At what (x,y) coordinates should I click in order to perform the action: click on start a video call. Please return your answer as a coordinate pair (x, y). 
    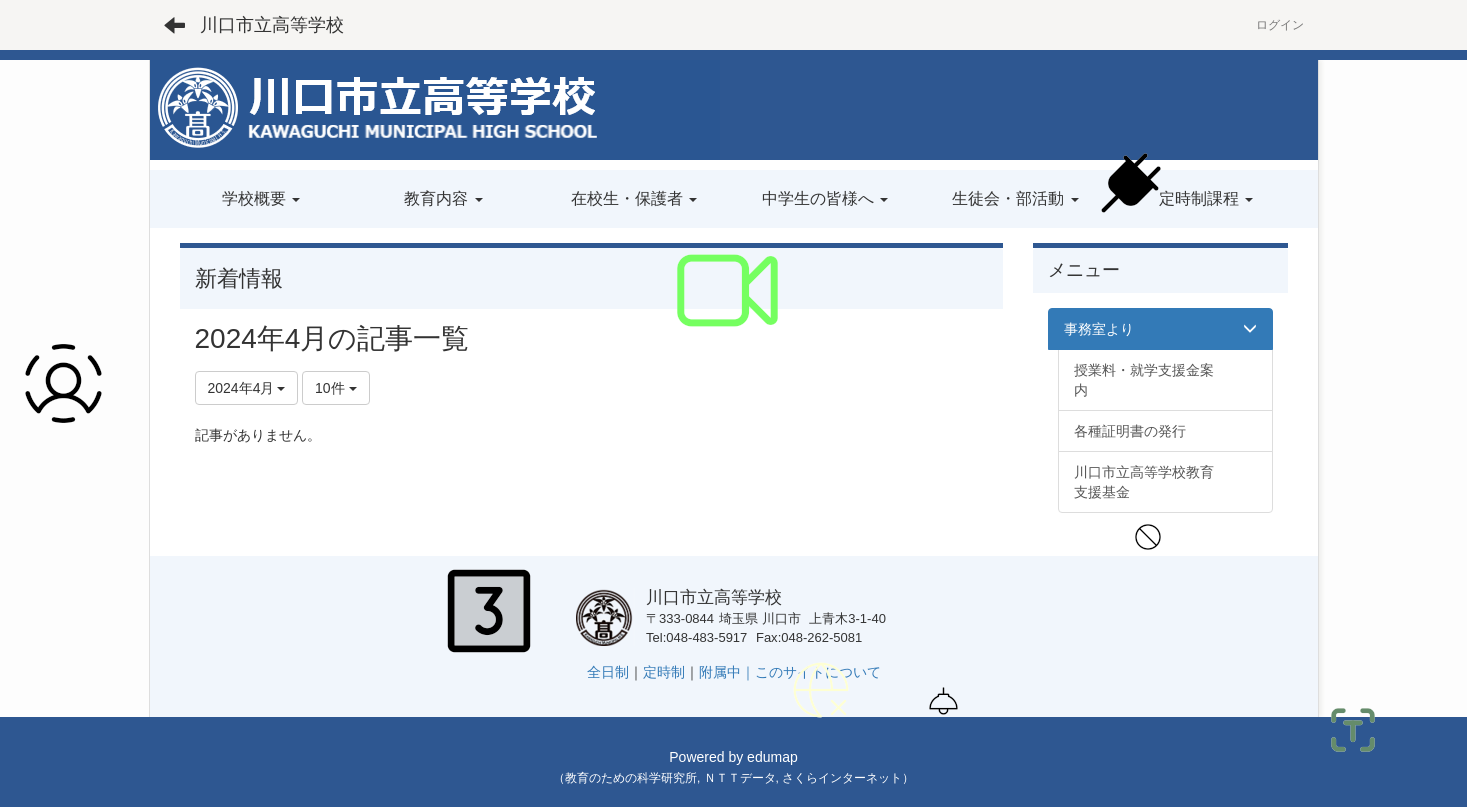
    Looking at the image, I should click on (727, 290).